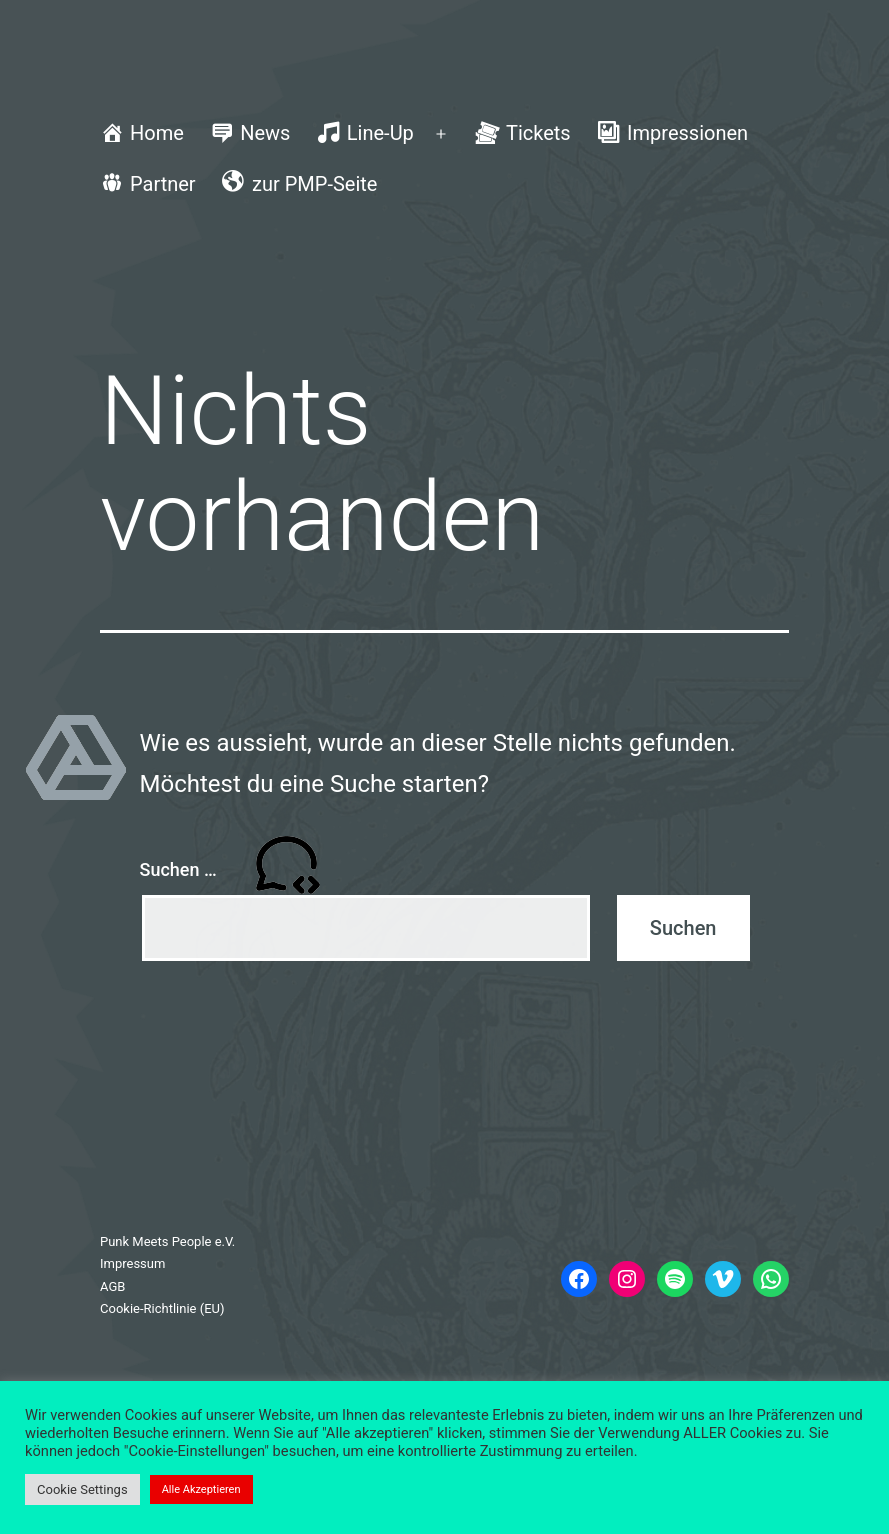  I want to click on view code snippets in chat, so click(286, 863).